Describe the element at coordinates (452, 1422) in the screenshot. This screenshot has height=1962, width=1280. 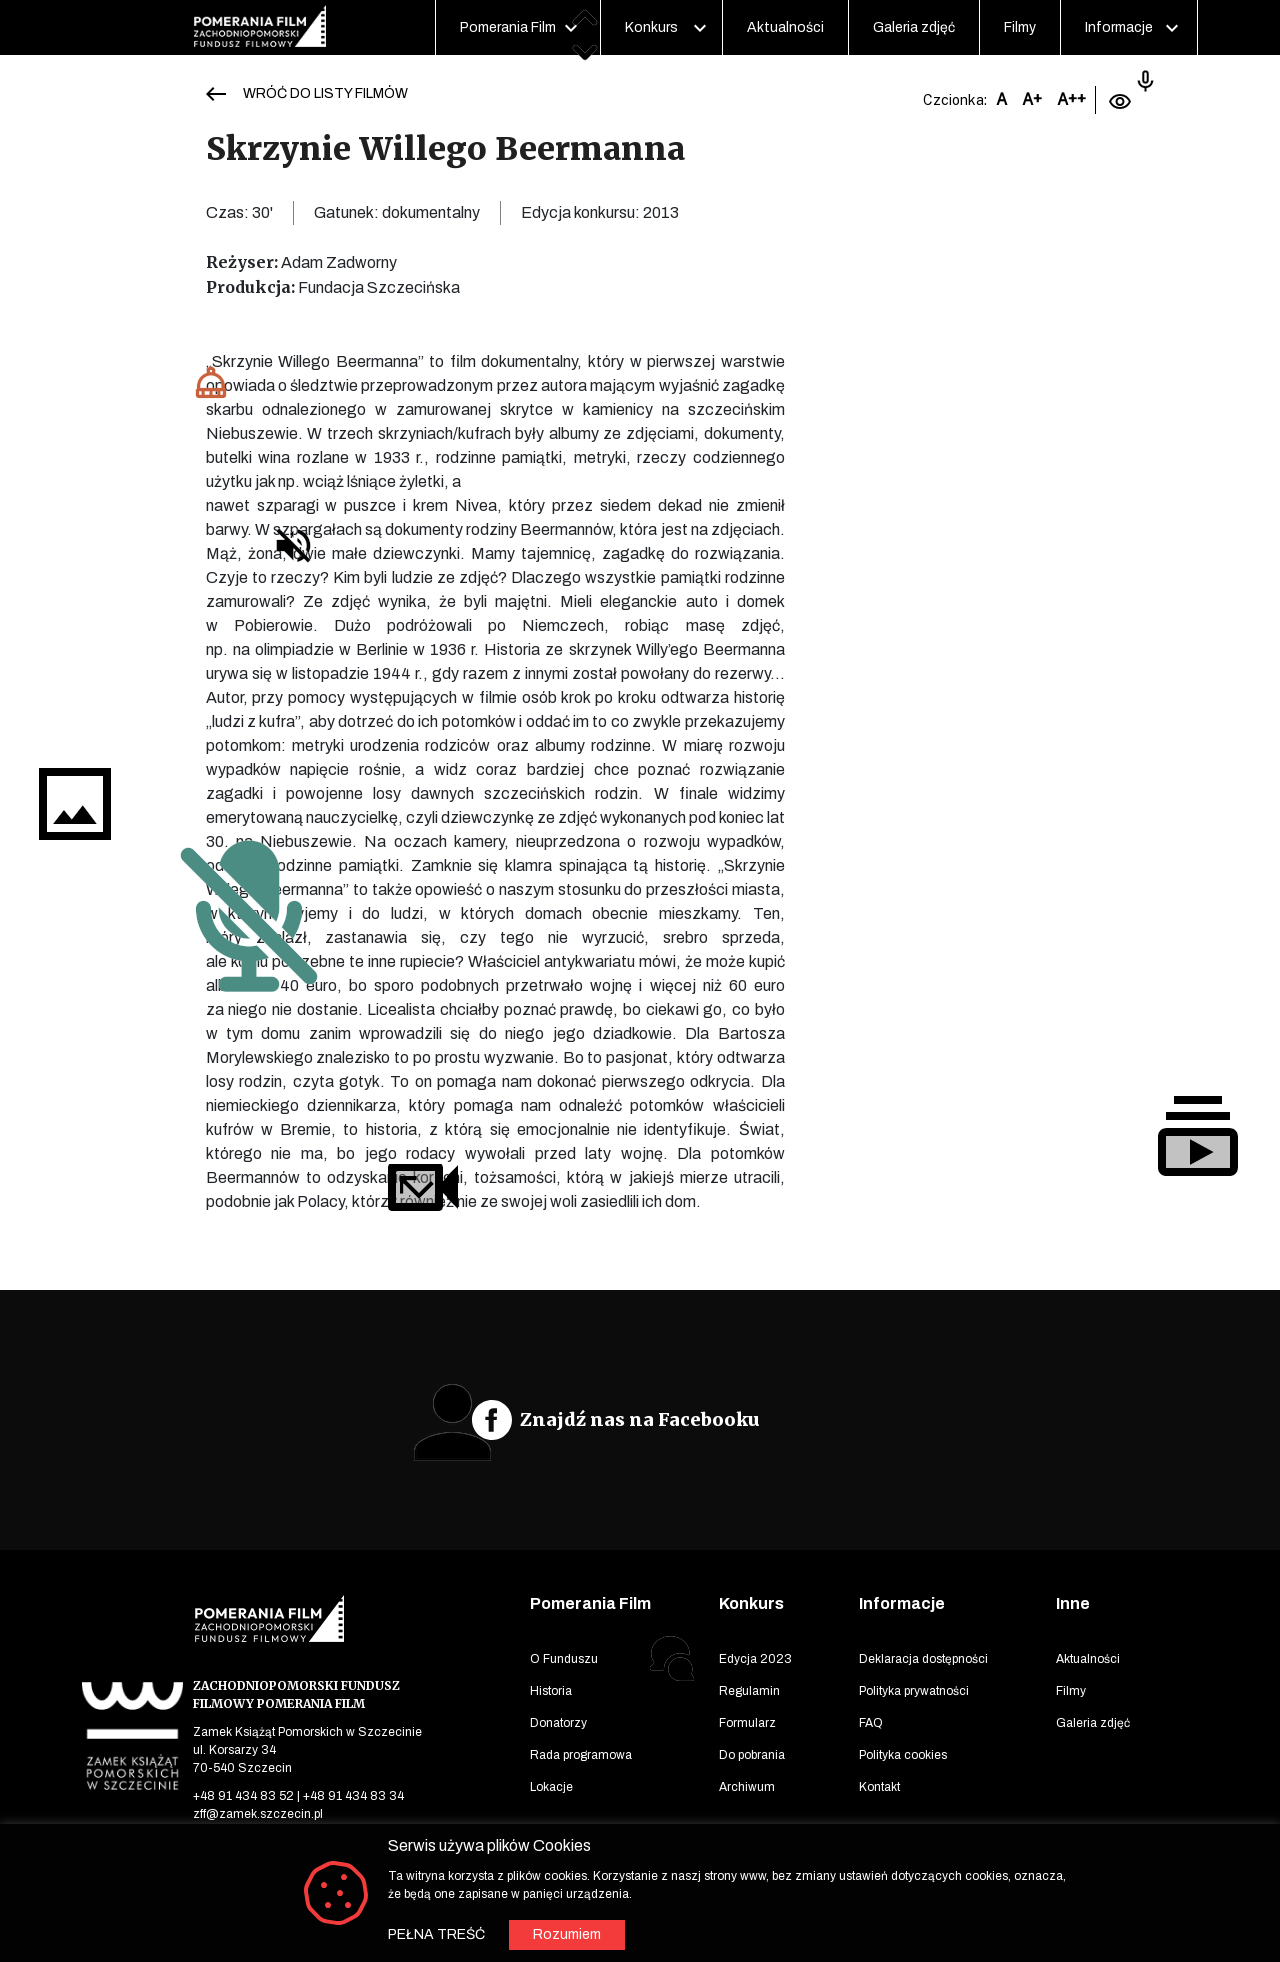
I see `view your profile` at that location.